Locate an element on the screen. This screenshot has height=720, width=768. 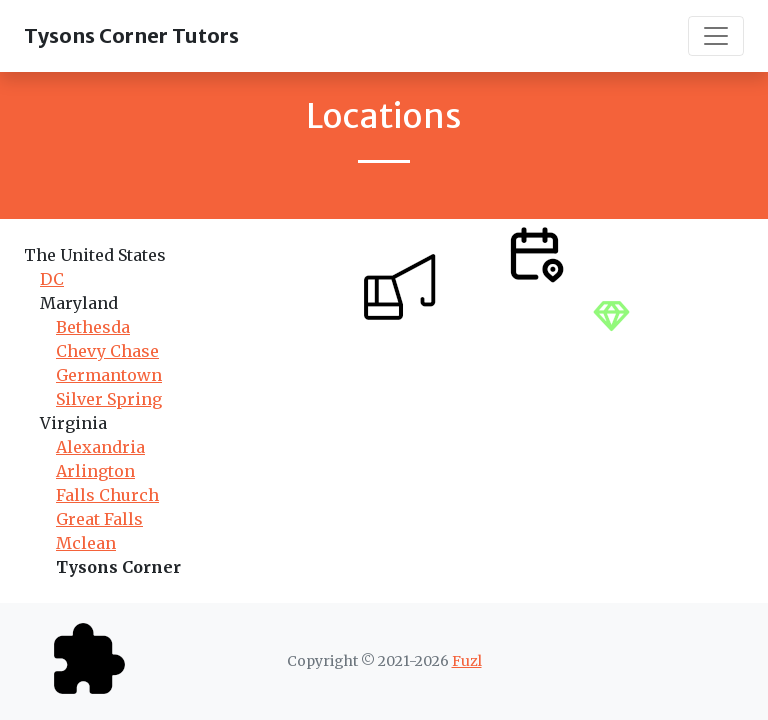
pin an event to a specific location is located at coordinates (534, 253).